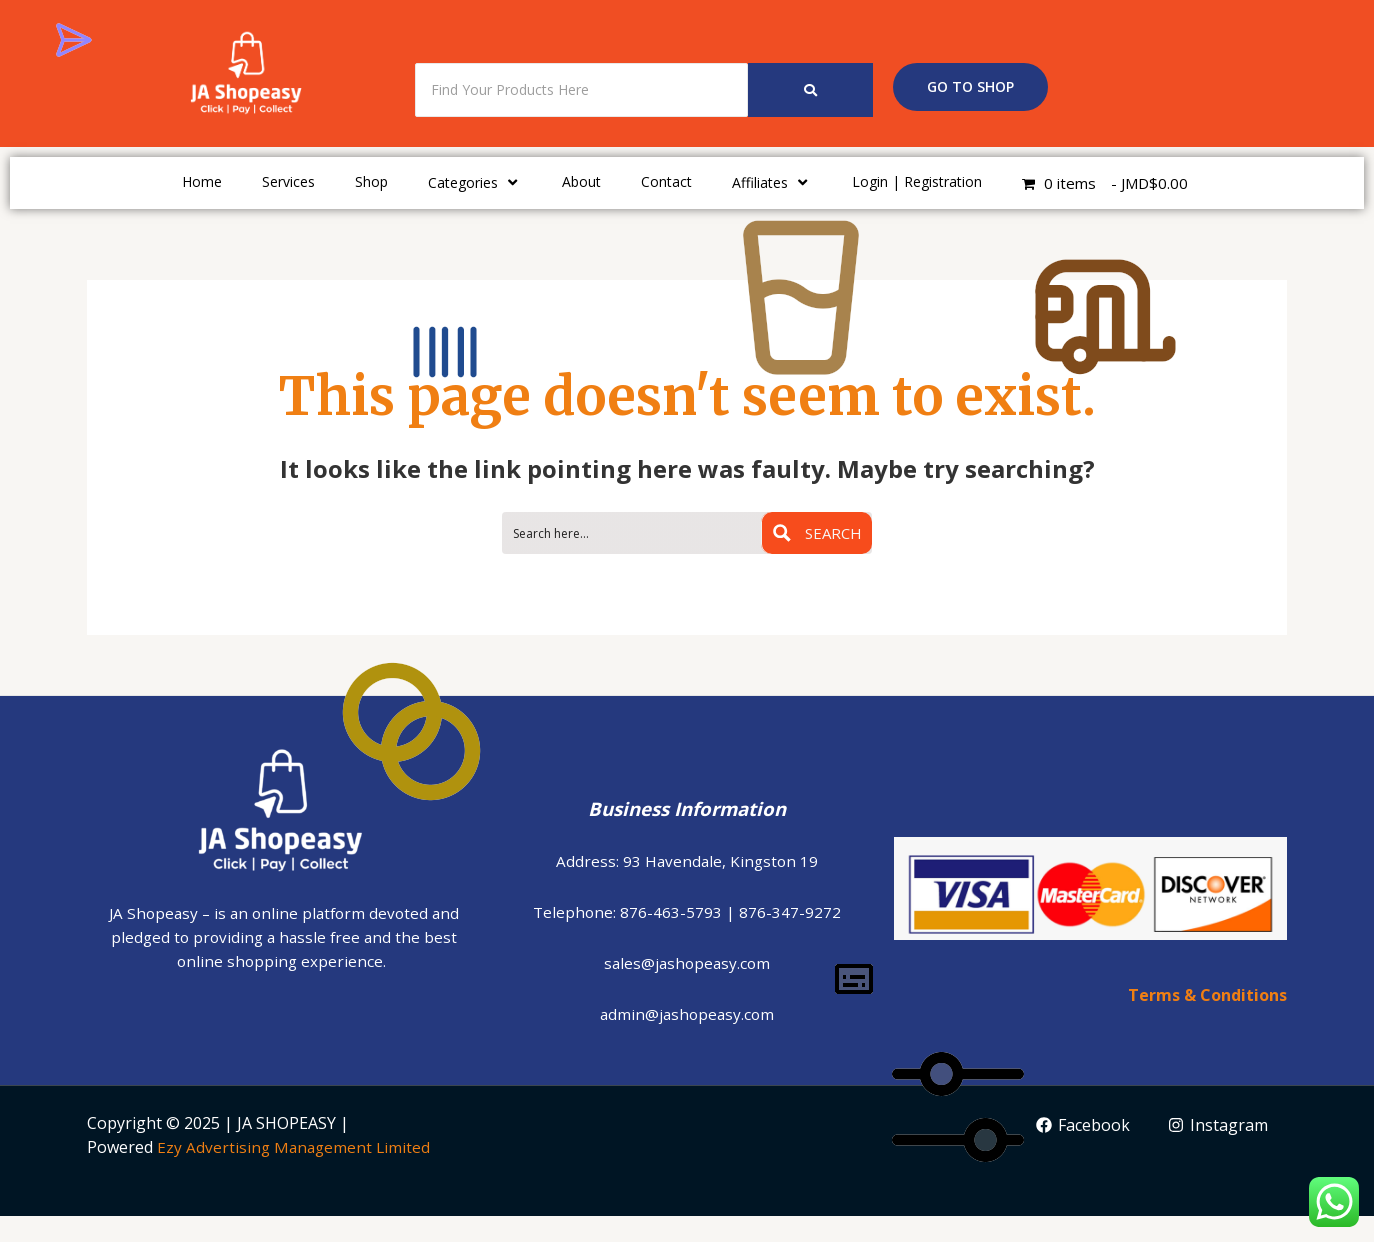 The height and width of the screenshot is (1242, 1374). Describe the element at coordinates (445, 352) in the screenshot. I see `scan a barcode` at that location.